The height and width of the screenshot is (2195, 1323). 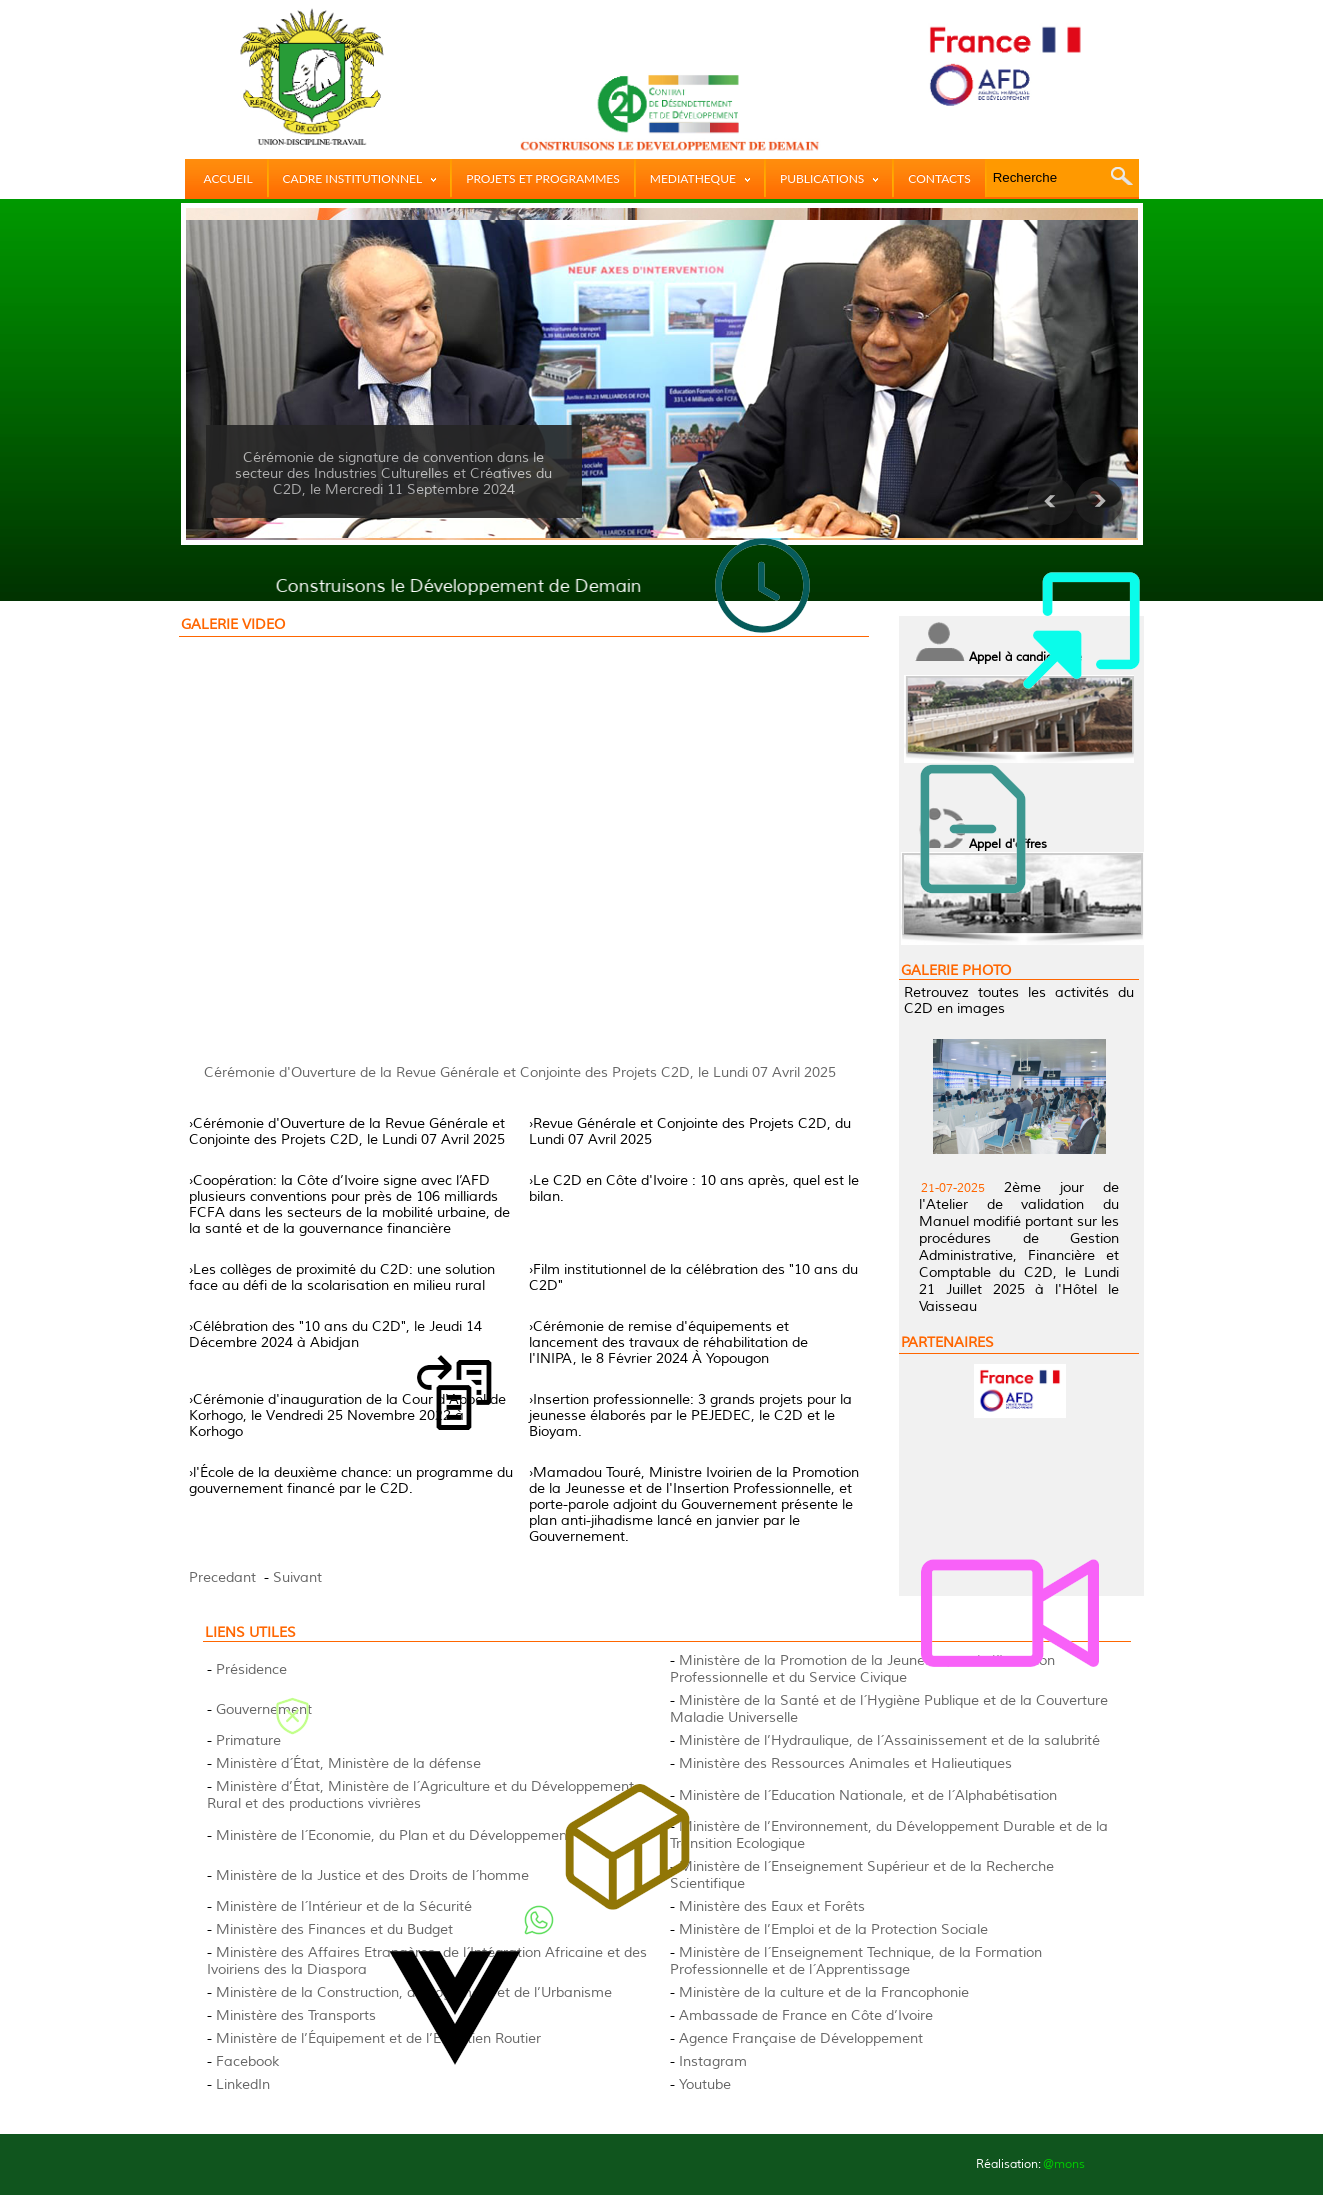 I want to click on import or bring content into a container, so click(x=1081, y=630).